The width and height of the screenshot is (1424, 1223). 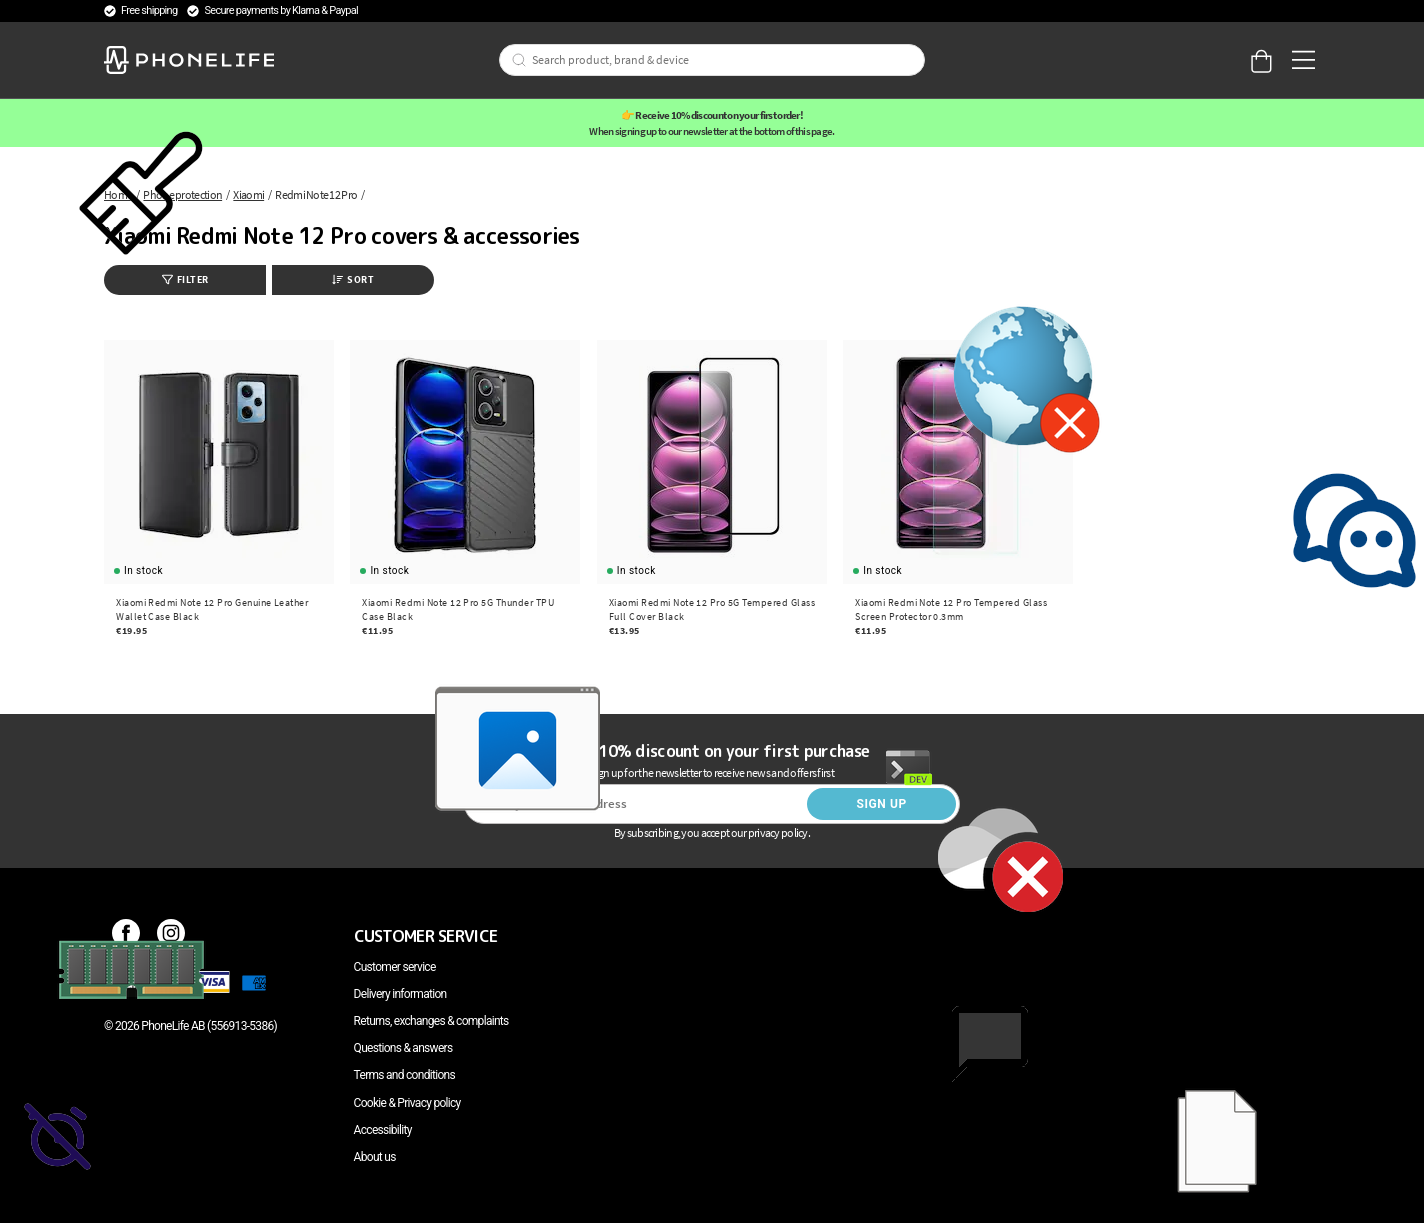 What do you see at coordinates (57, 1136) in the screenshot?
I see `disable or turn off alarm` at bounding box center [57, 1136].